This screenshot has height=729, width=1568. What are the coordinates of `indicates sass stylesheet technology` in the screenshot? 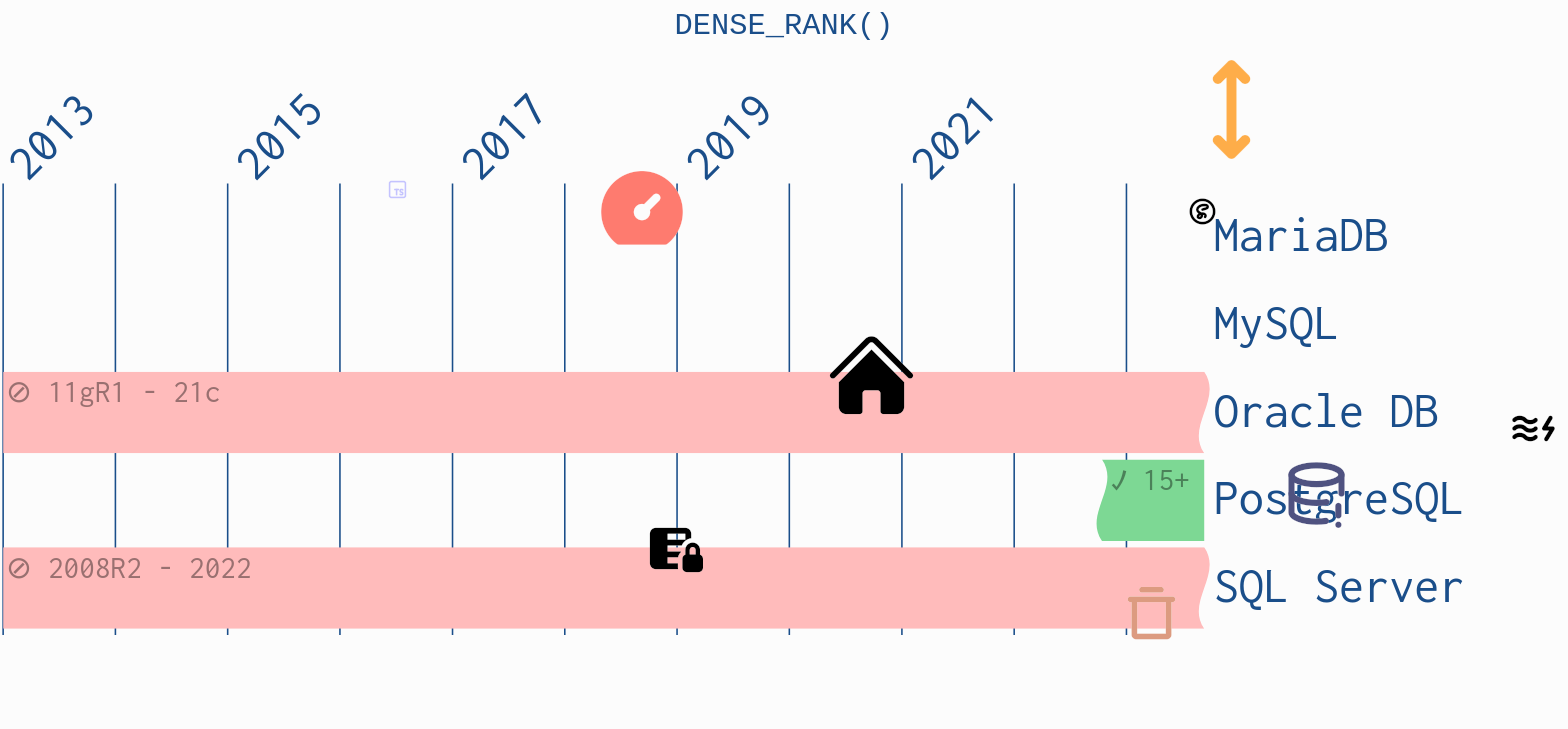 It's located at (1202, 211).